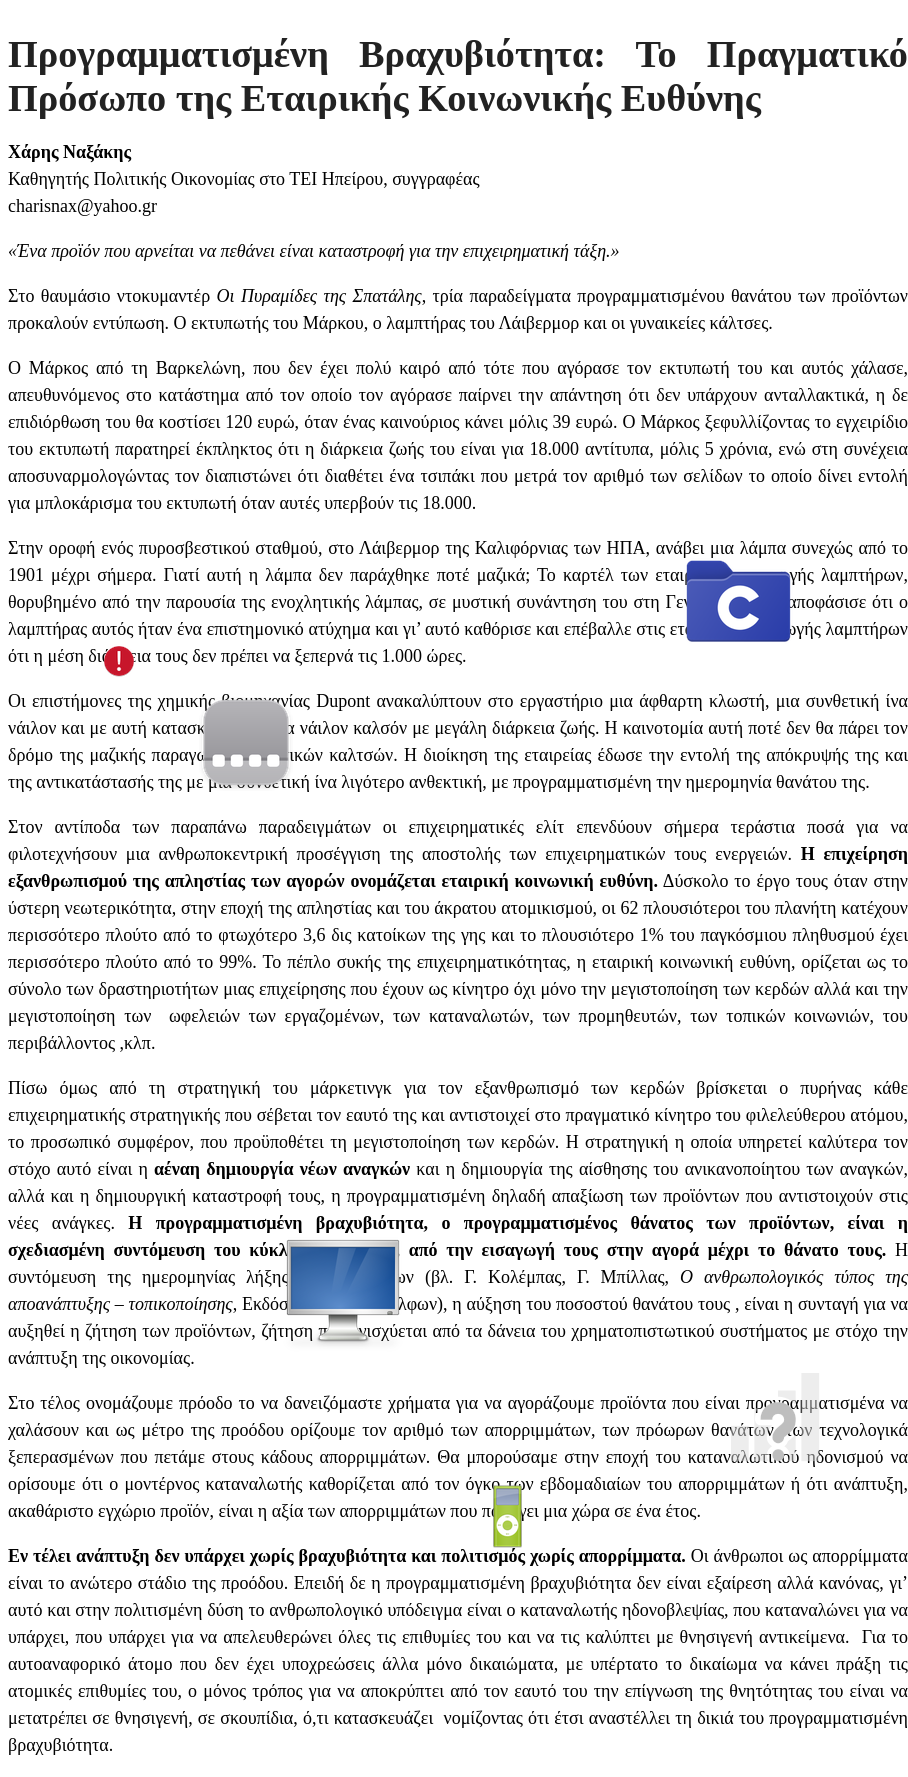 The image size is (908, 1777). Describe the element at coordinates (343, 1289) in the screenshot. I see `display or monitor settings` at that location.